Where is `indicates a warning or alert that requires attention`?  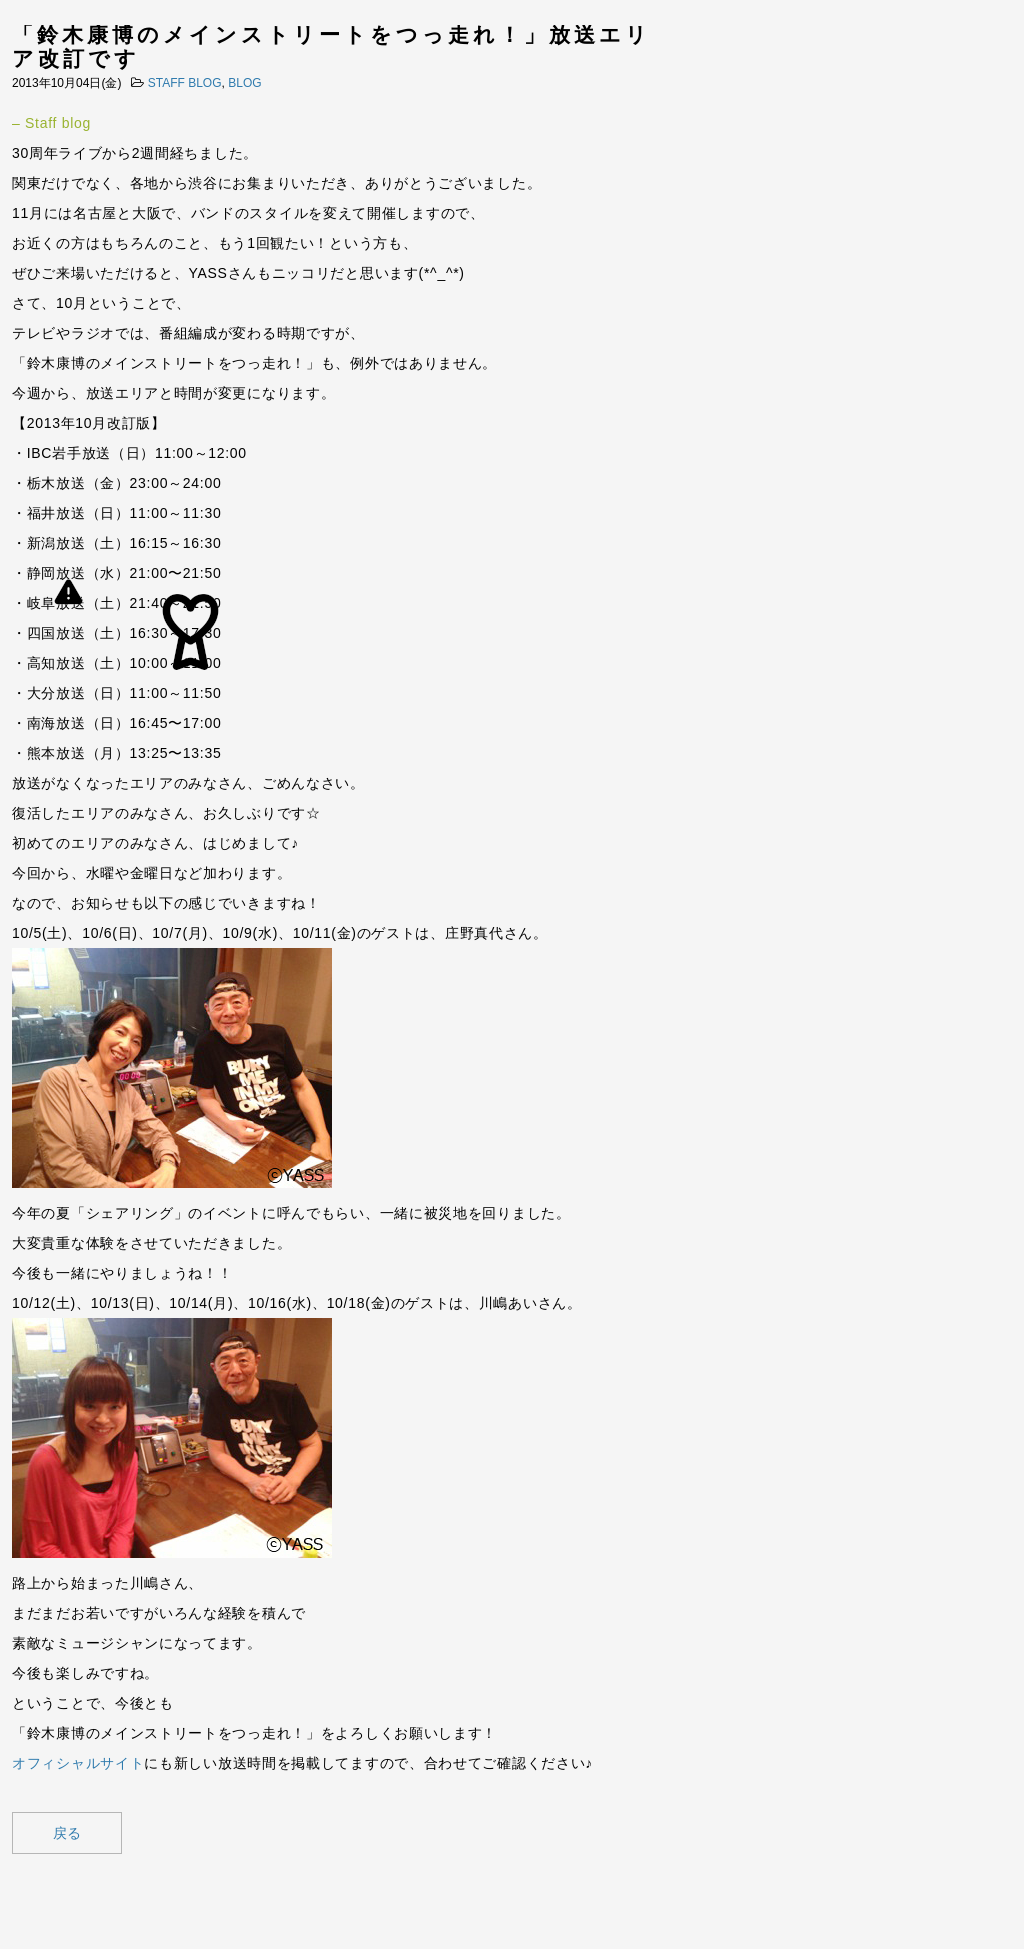
indicates a warning or alert that requires attention is located at coordinates (68, 591).